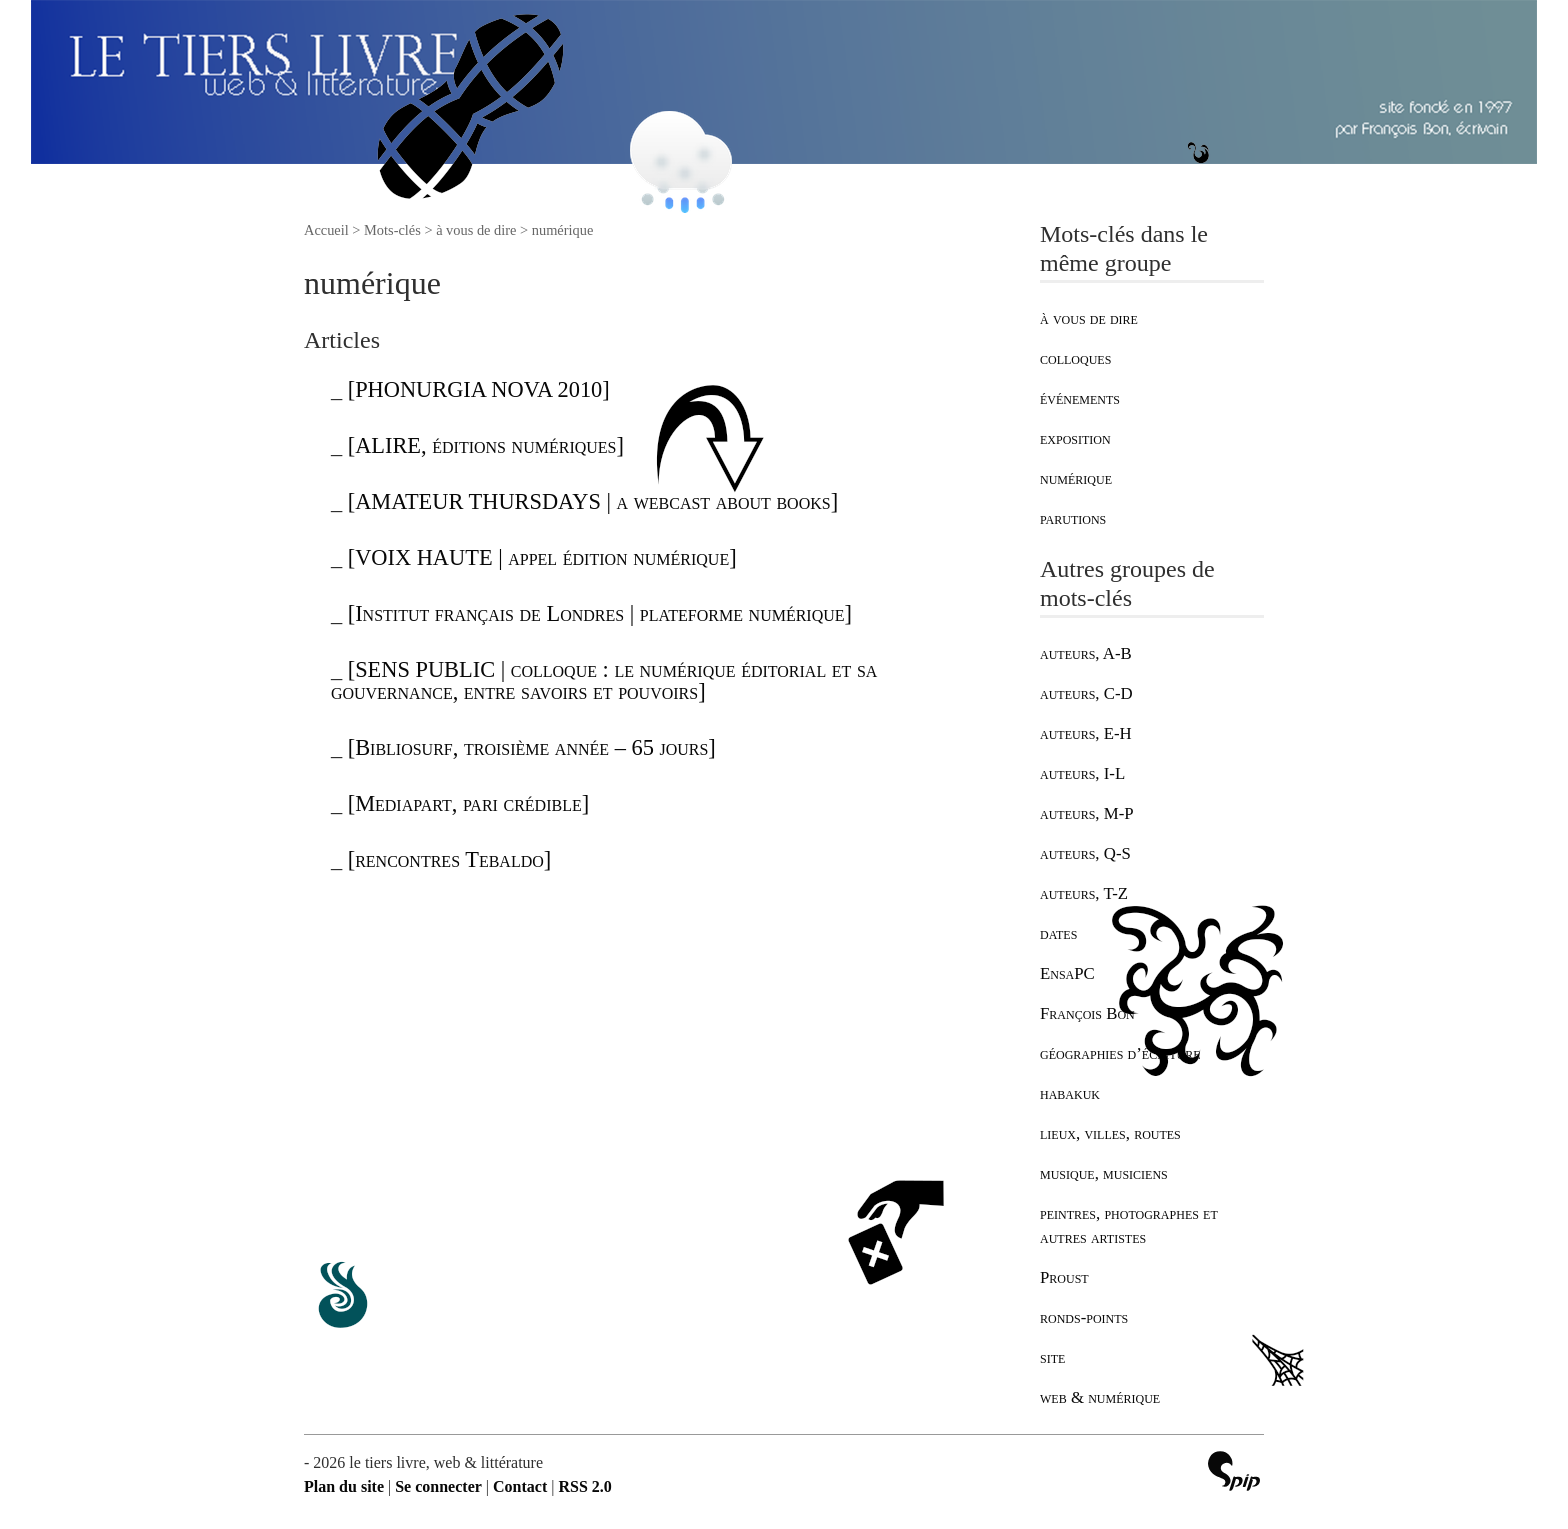 Image resolution: width=1568 pixels, height=1529 pixels. I want to click on undo or revert last action, so click(709, 438).